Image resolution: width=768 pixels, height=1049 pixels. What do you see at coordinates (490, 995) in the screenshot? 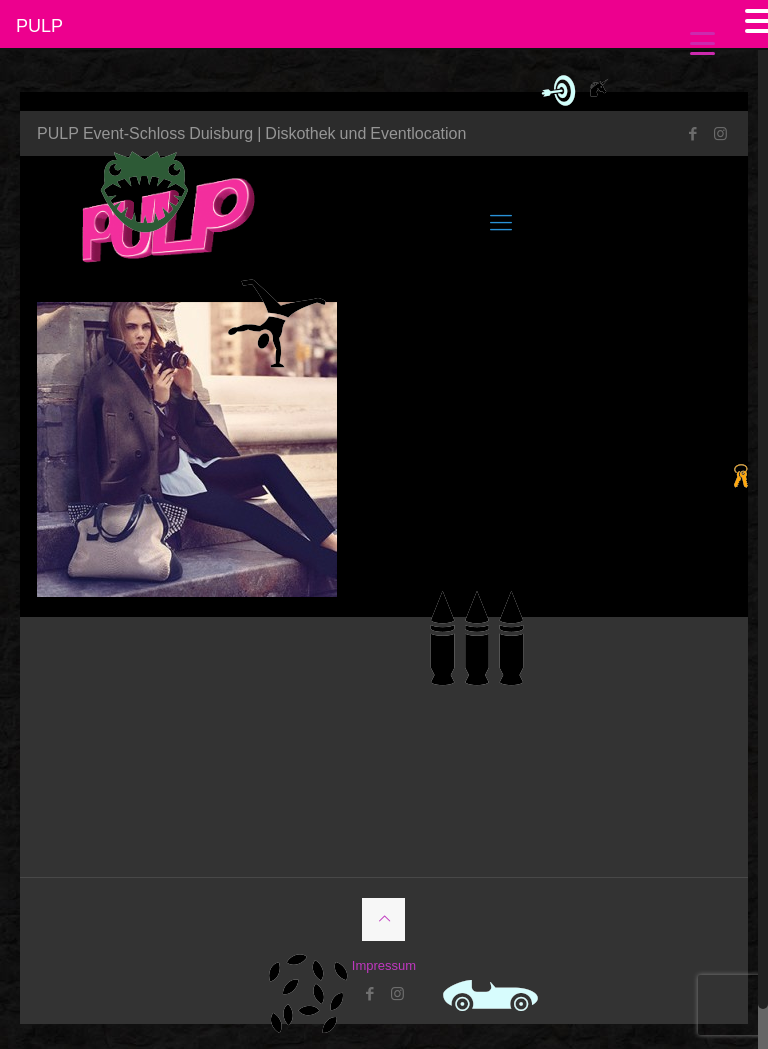
I see `access racing or car-themed games` at bounding box center [490, 995].